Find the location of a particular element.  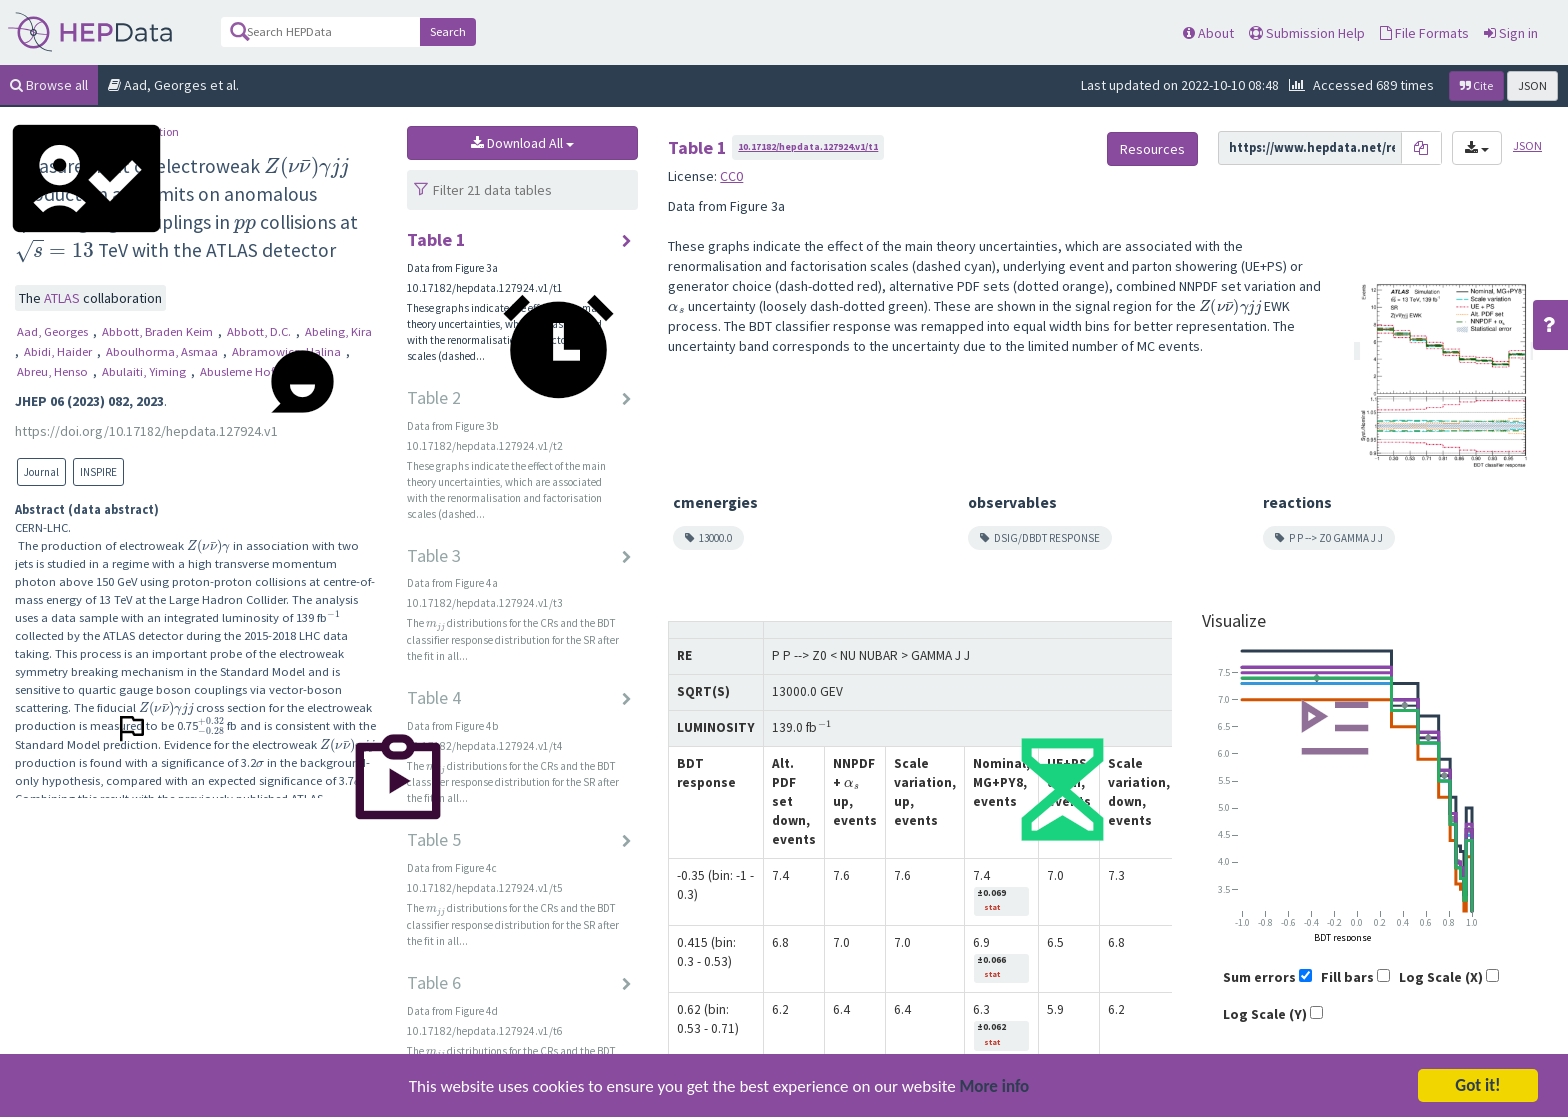

indicates a process is in progress or loading is located at coordinates (1062, 789).